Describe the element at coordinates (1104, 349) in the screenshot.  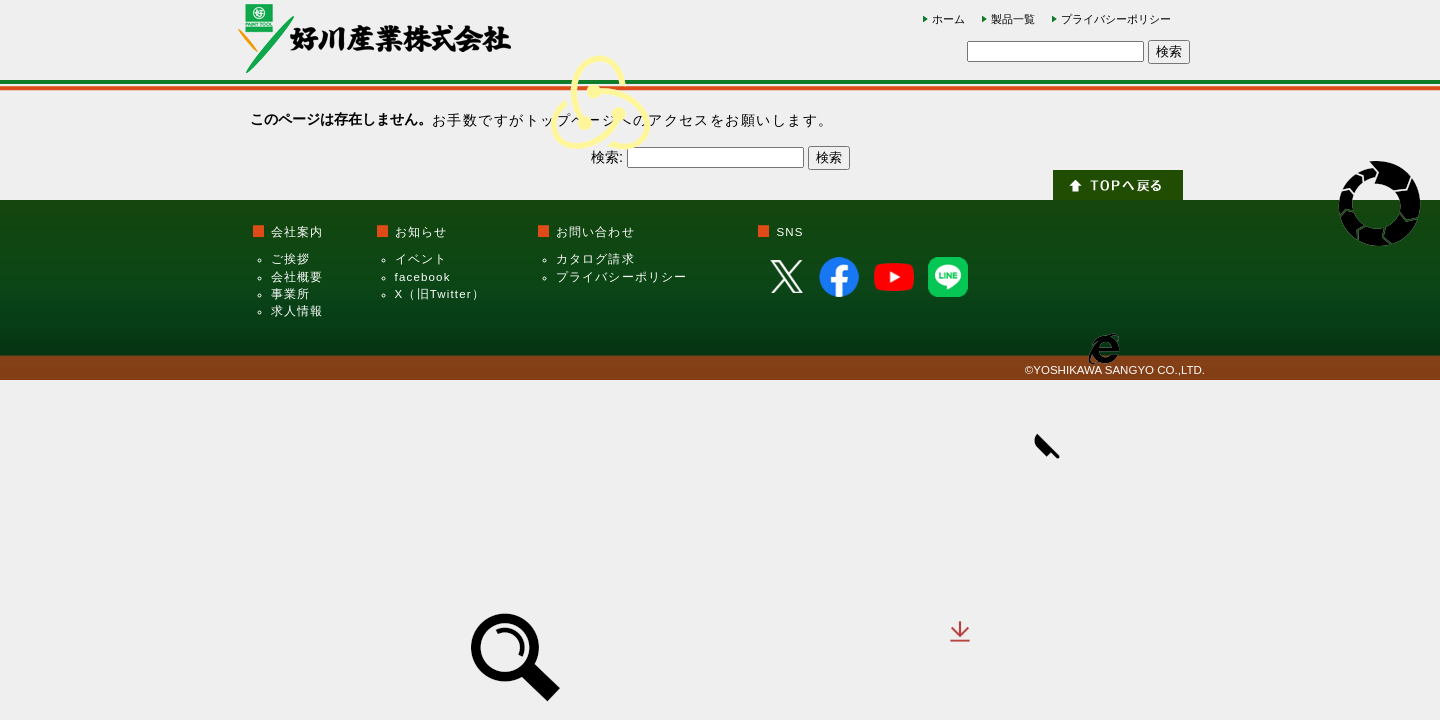
I see `open Internet Explorer browser` at that location.